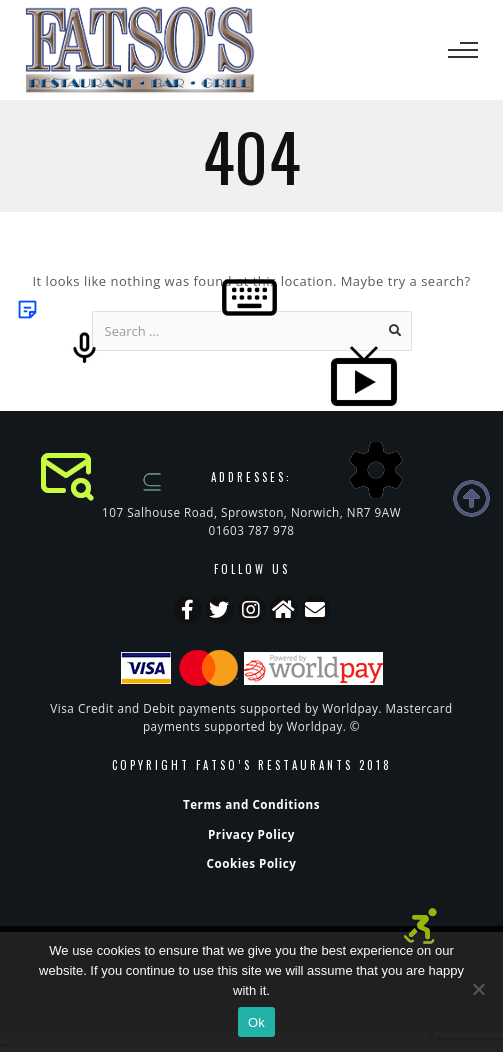  Describe the element at coordinates (27, 309) in the screenshot. I see `create a new note` at that location.